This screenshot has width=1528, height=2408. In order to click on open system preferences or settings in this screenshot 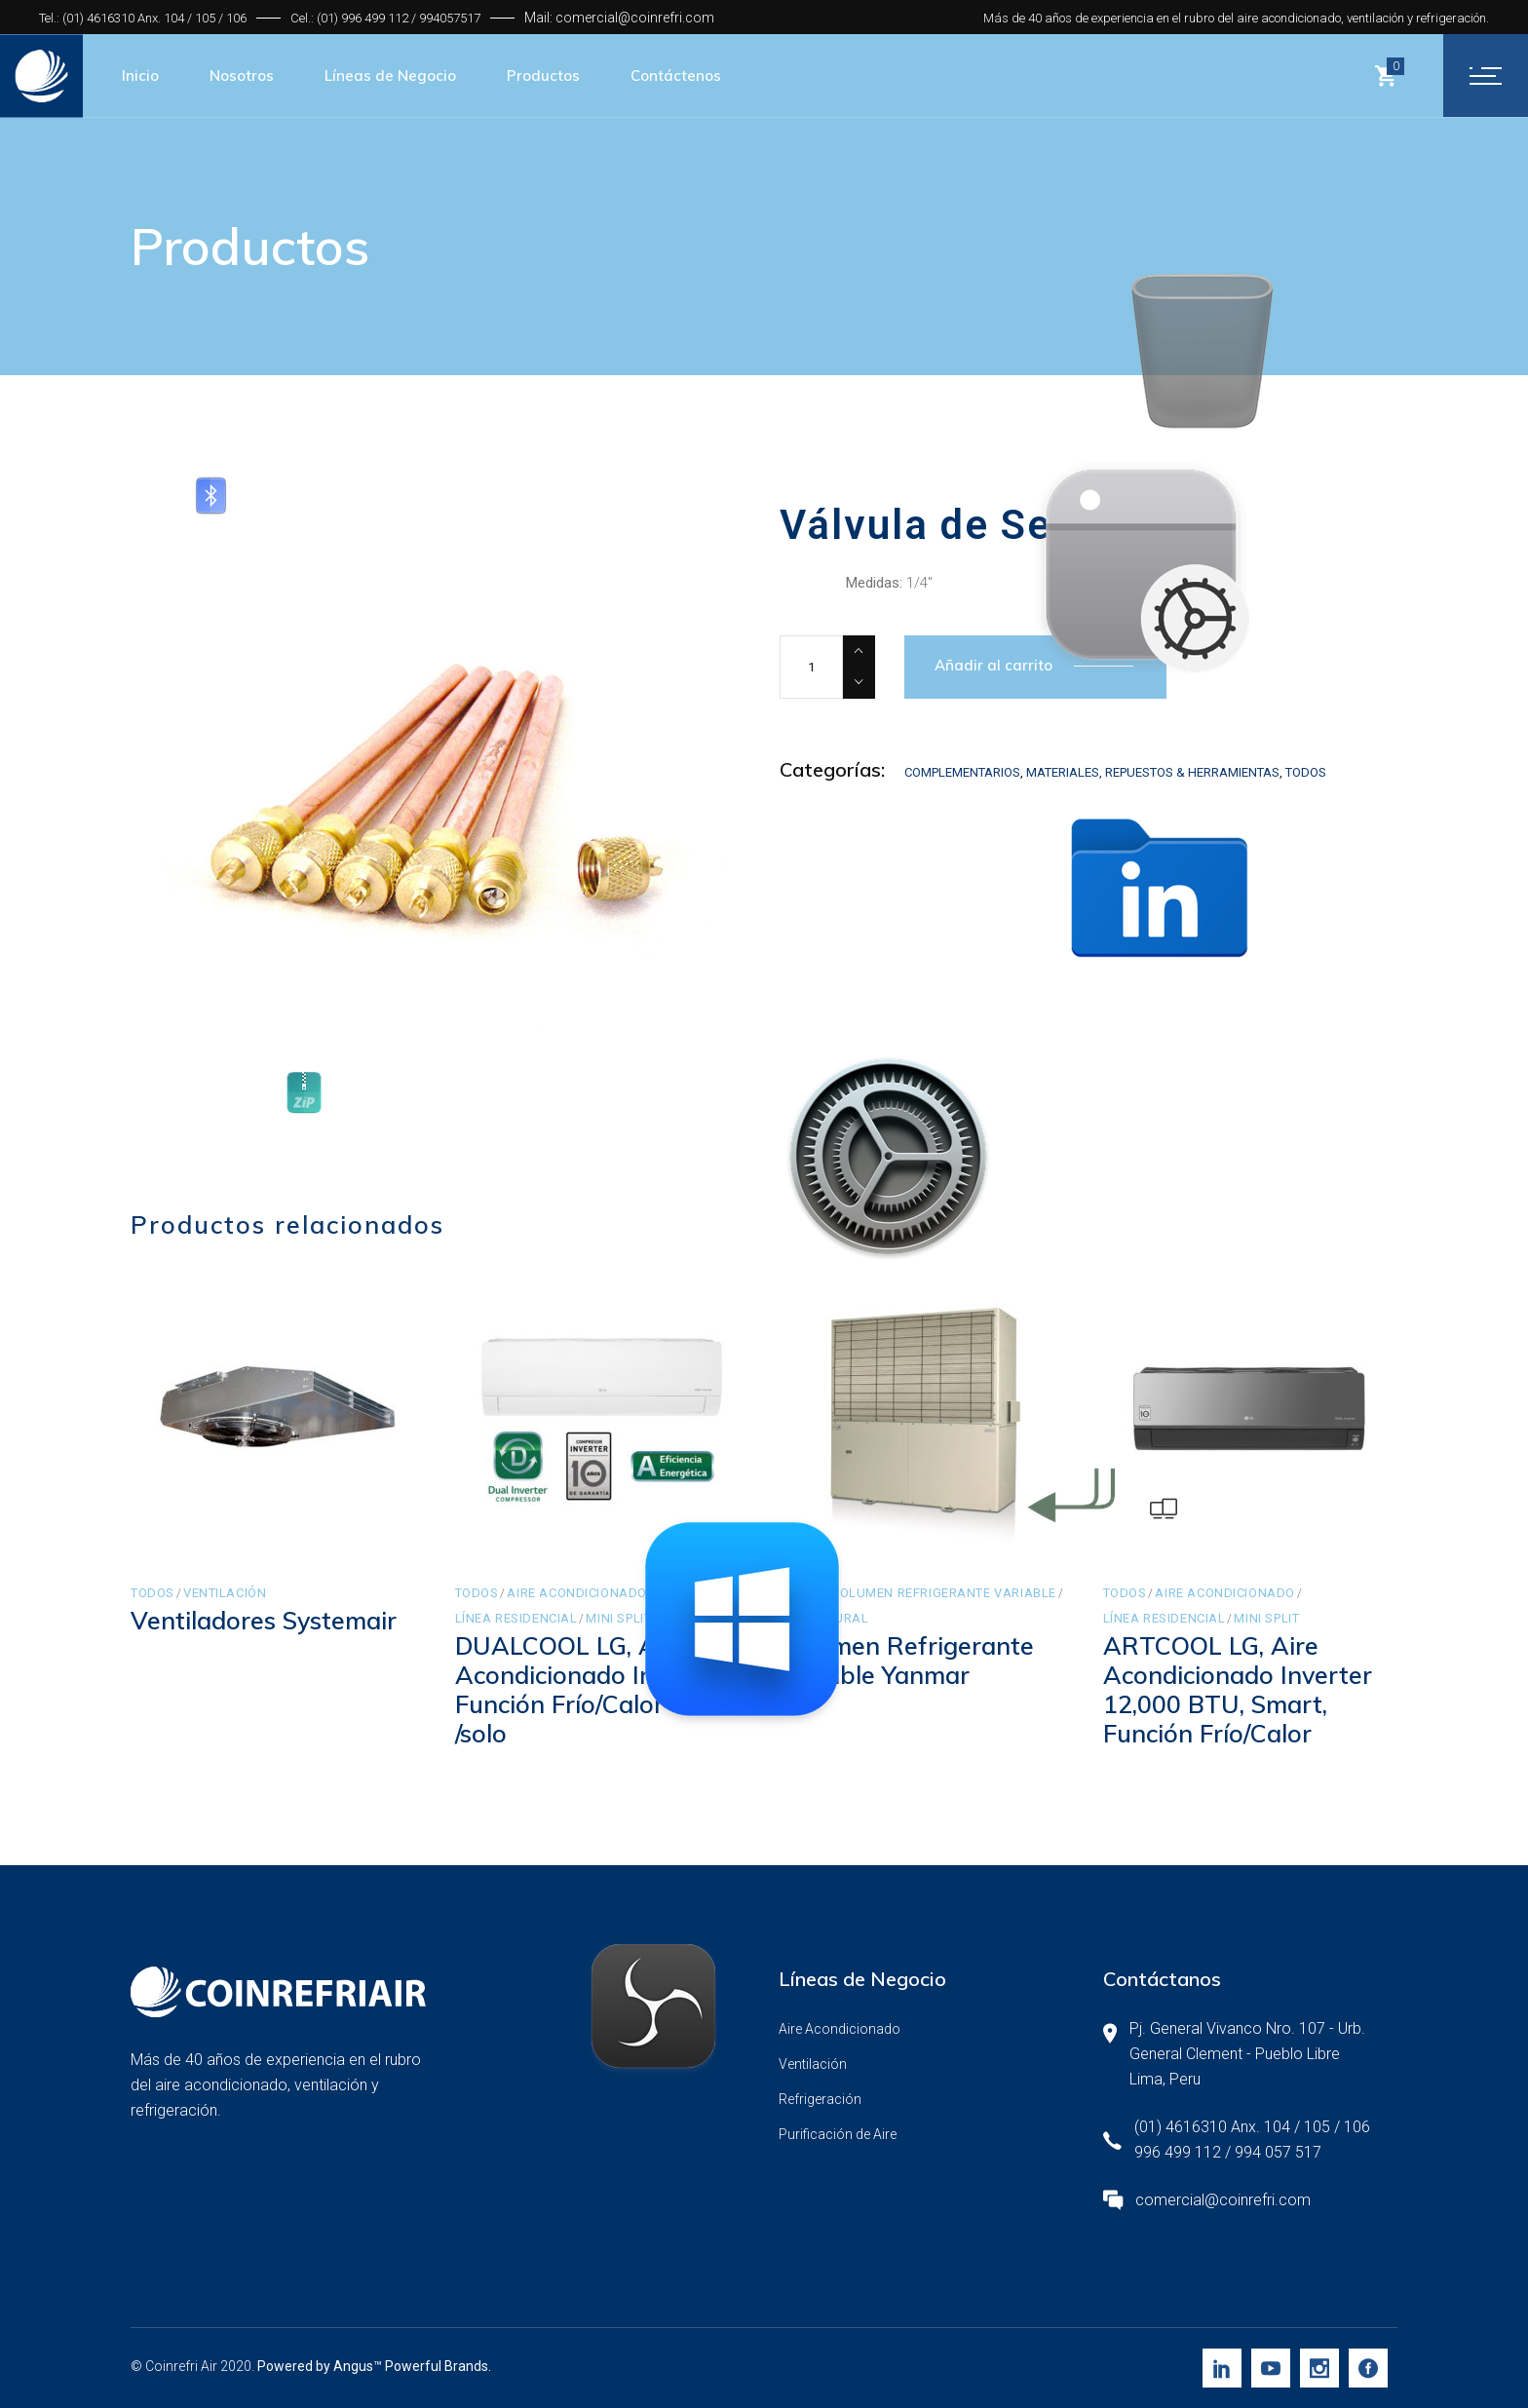, I will do `click(888, 1156)`.